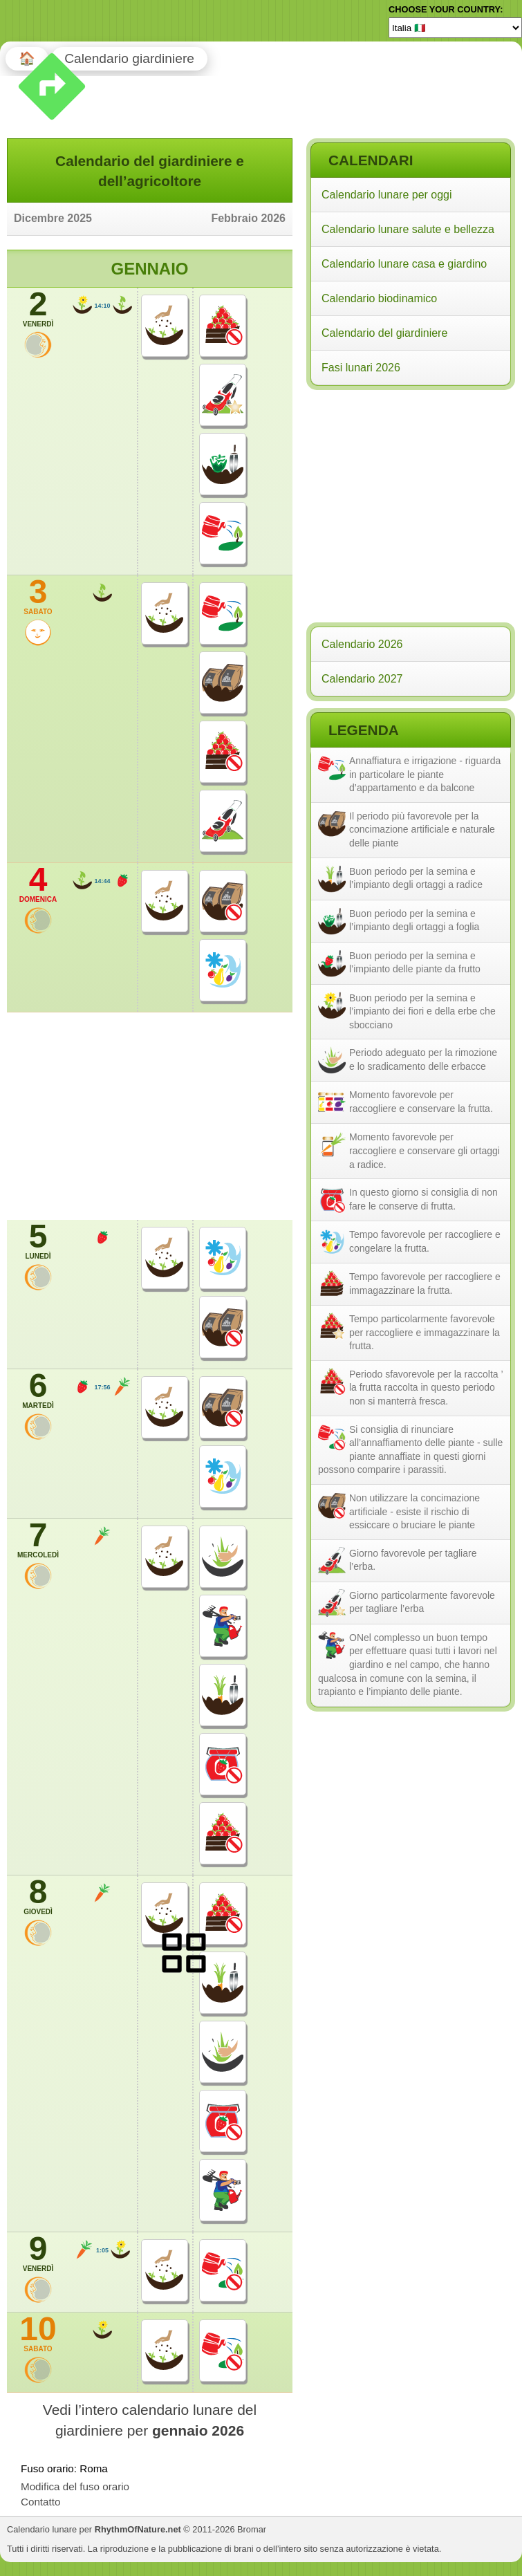 The height and width of the screenshot is (2576, 522). Describe the element at coordinates (52, 86) in the screenshot. I see `get directions to this location` at that location.